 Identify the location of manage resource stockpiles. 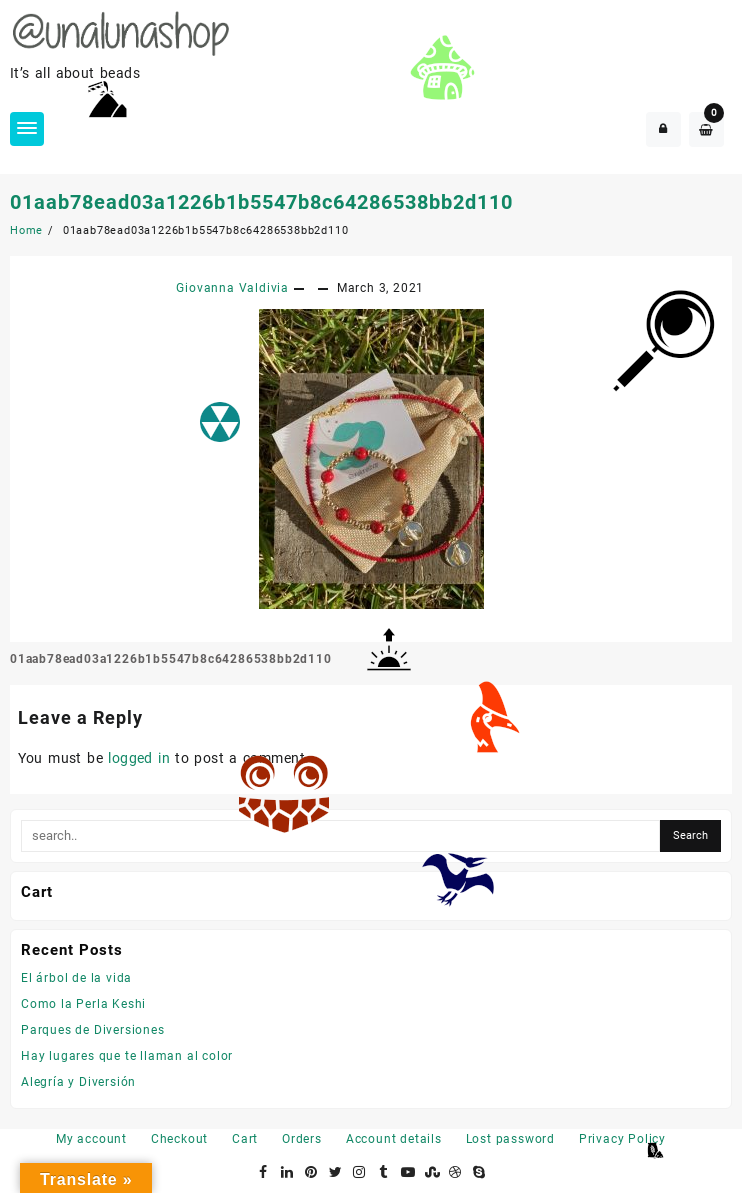
(107, 98).